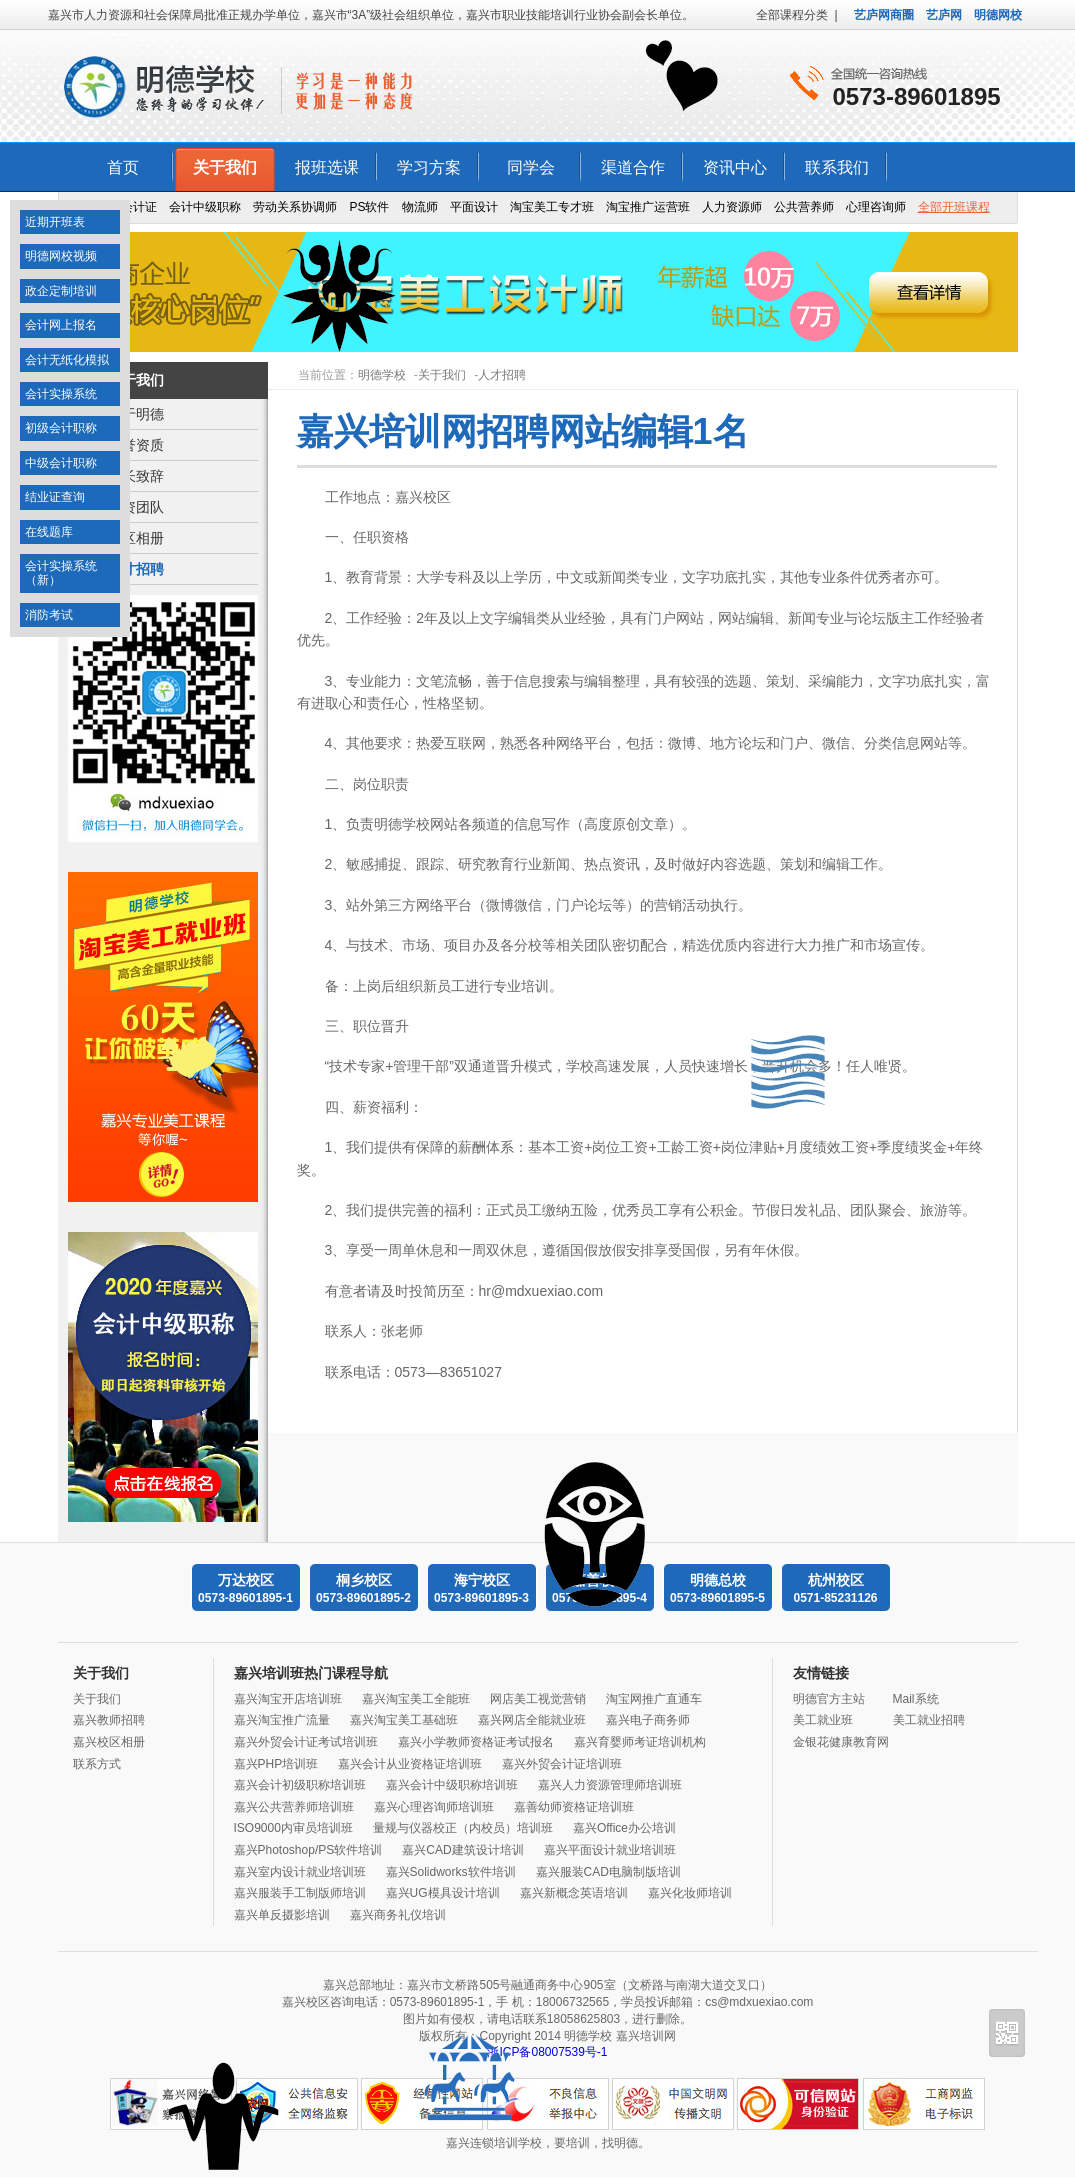 The height and width of the screenshot is (2177, 1075). I want to click on activate mystical vision or special sight ability, so click(596, 1534).